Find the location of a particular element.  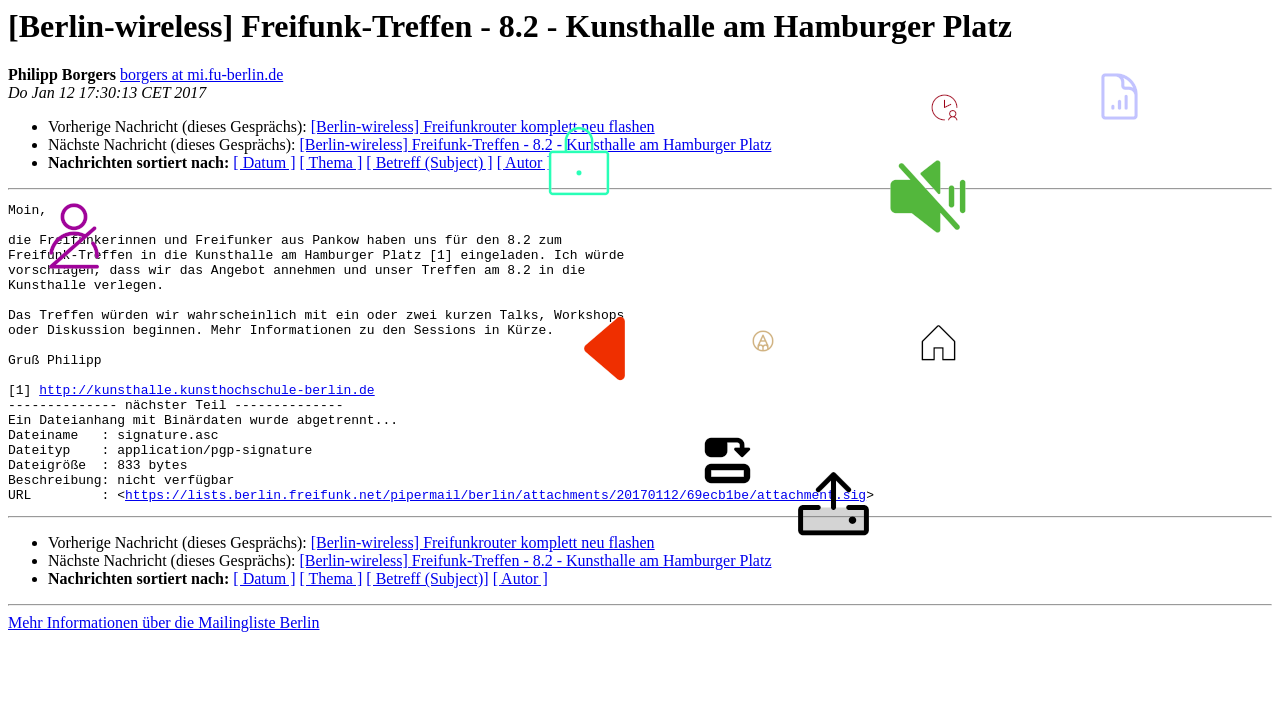

mute audio or sound is located at coordinates (926, 196).